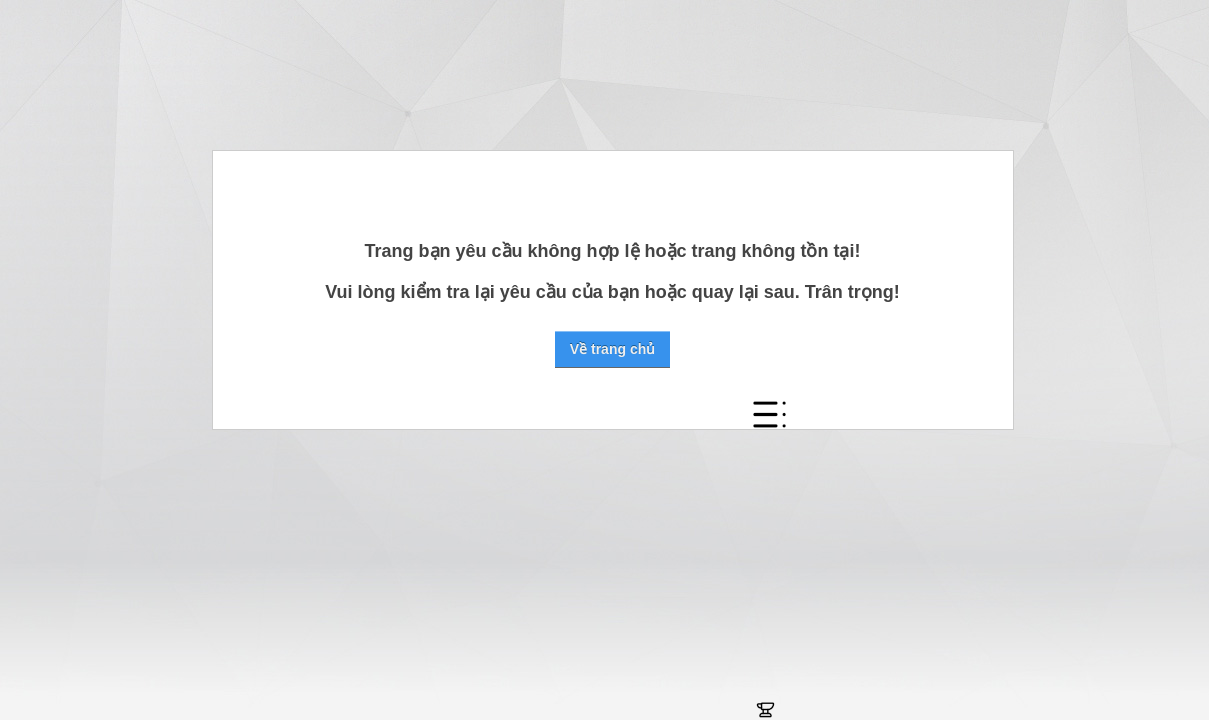 The image size is (1209, 720). What do you see at coordinates (769, 414) in the screenshot?
I see `view table of contents` at bounding box center [769, 414].